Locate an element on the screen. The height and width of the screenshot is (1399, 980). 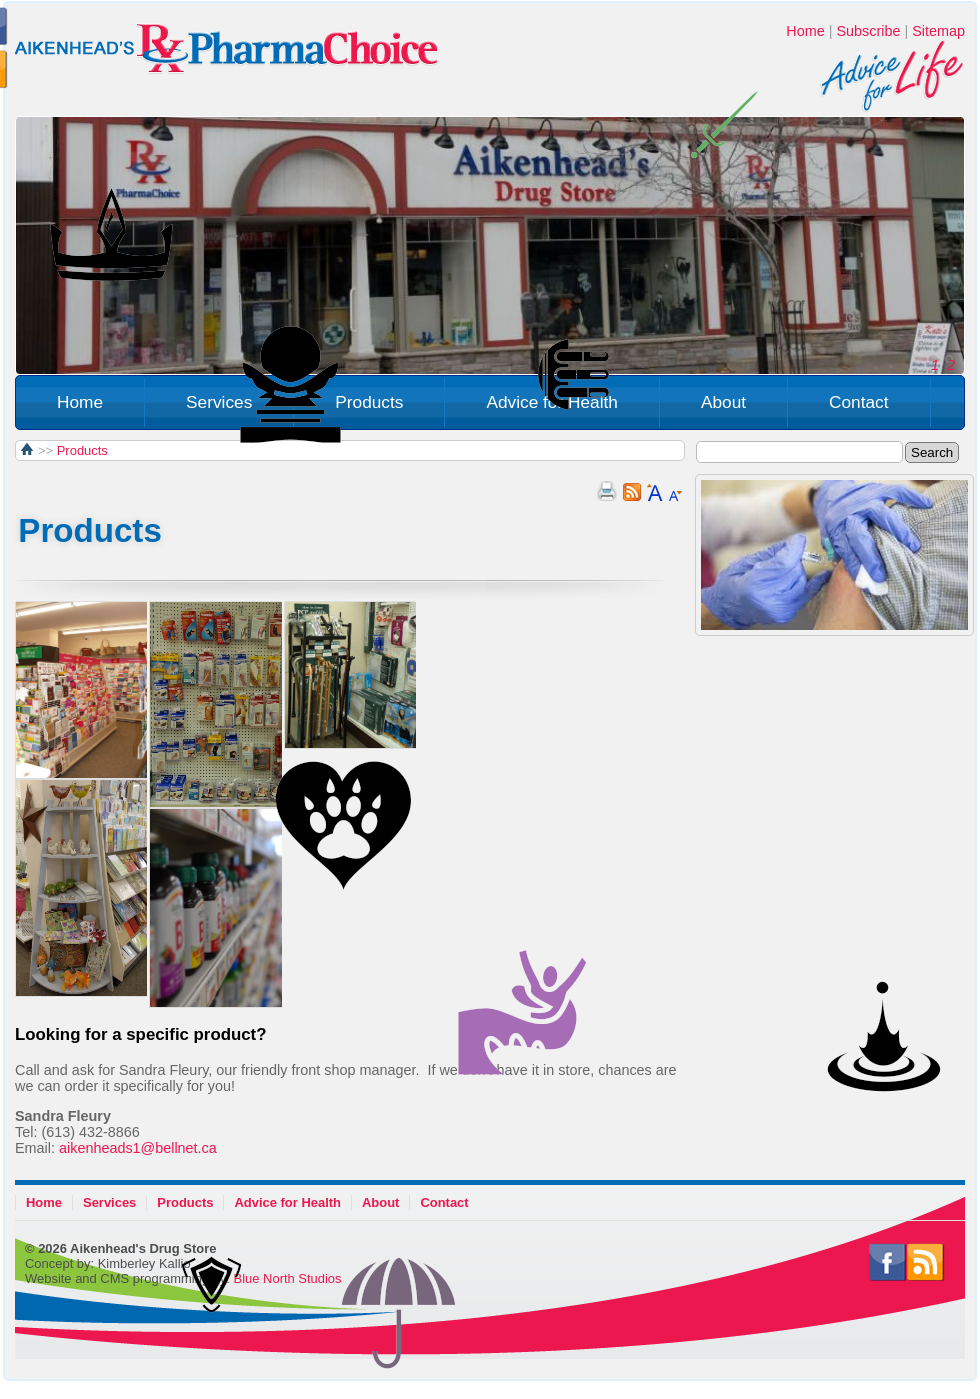
indicates active shield or defense power-up is located at coordinates (211, 1282).